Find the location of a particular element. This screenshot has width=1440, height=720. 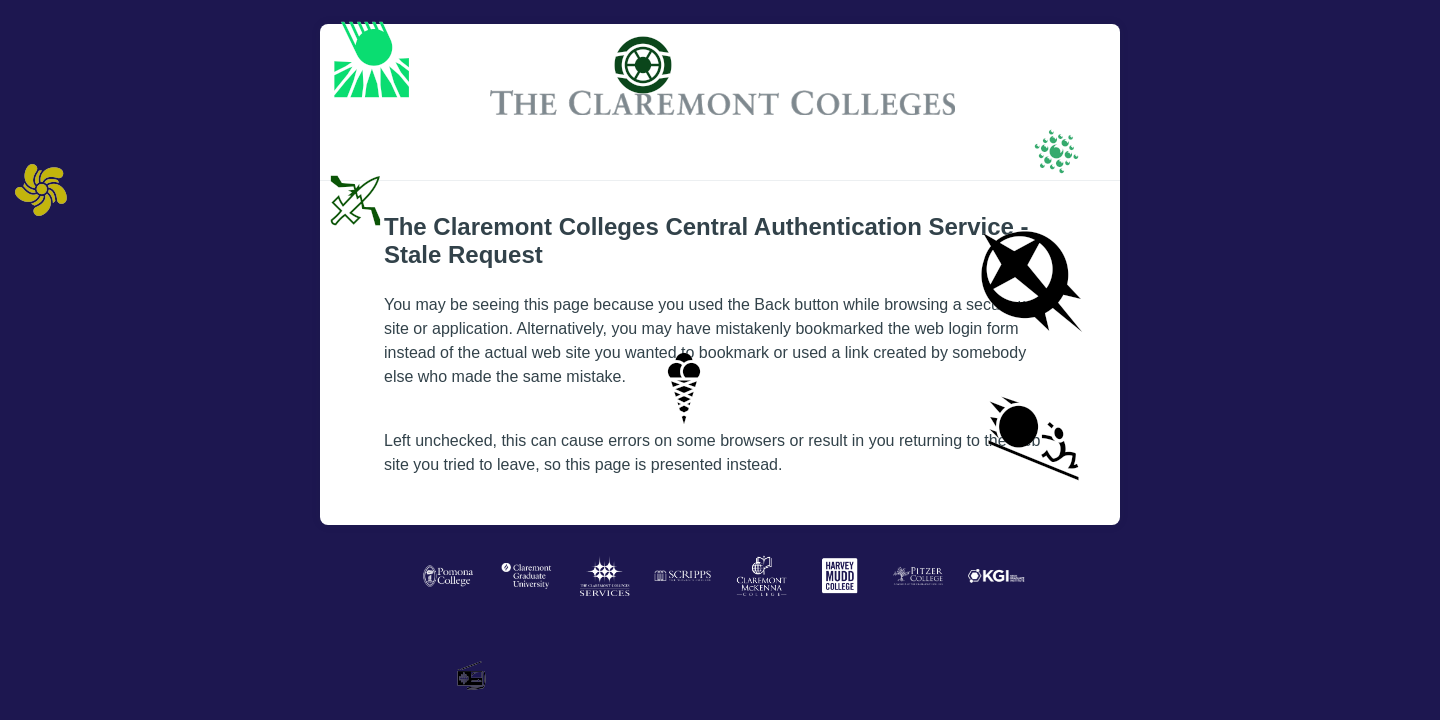

decorative floral element or embellishment is located at coordinates (41, 190).